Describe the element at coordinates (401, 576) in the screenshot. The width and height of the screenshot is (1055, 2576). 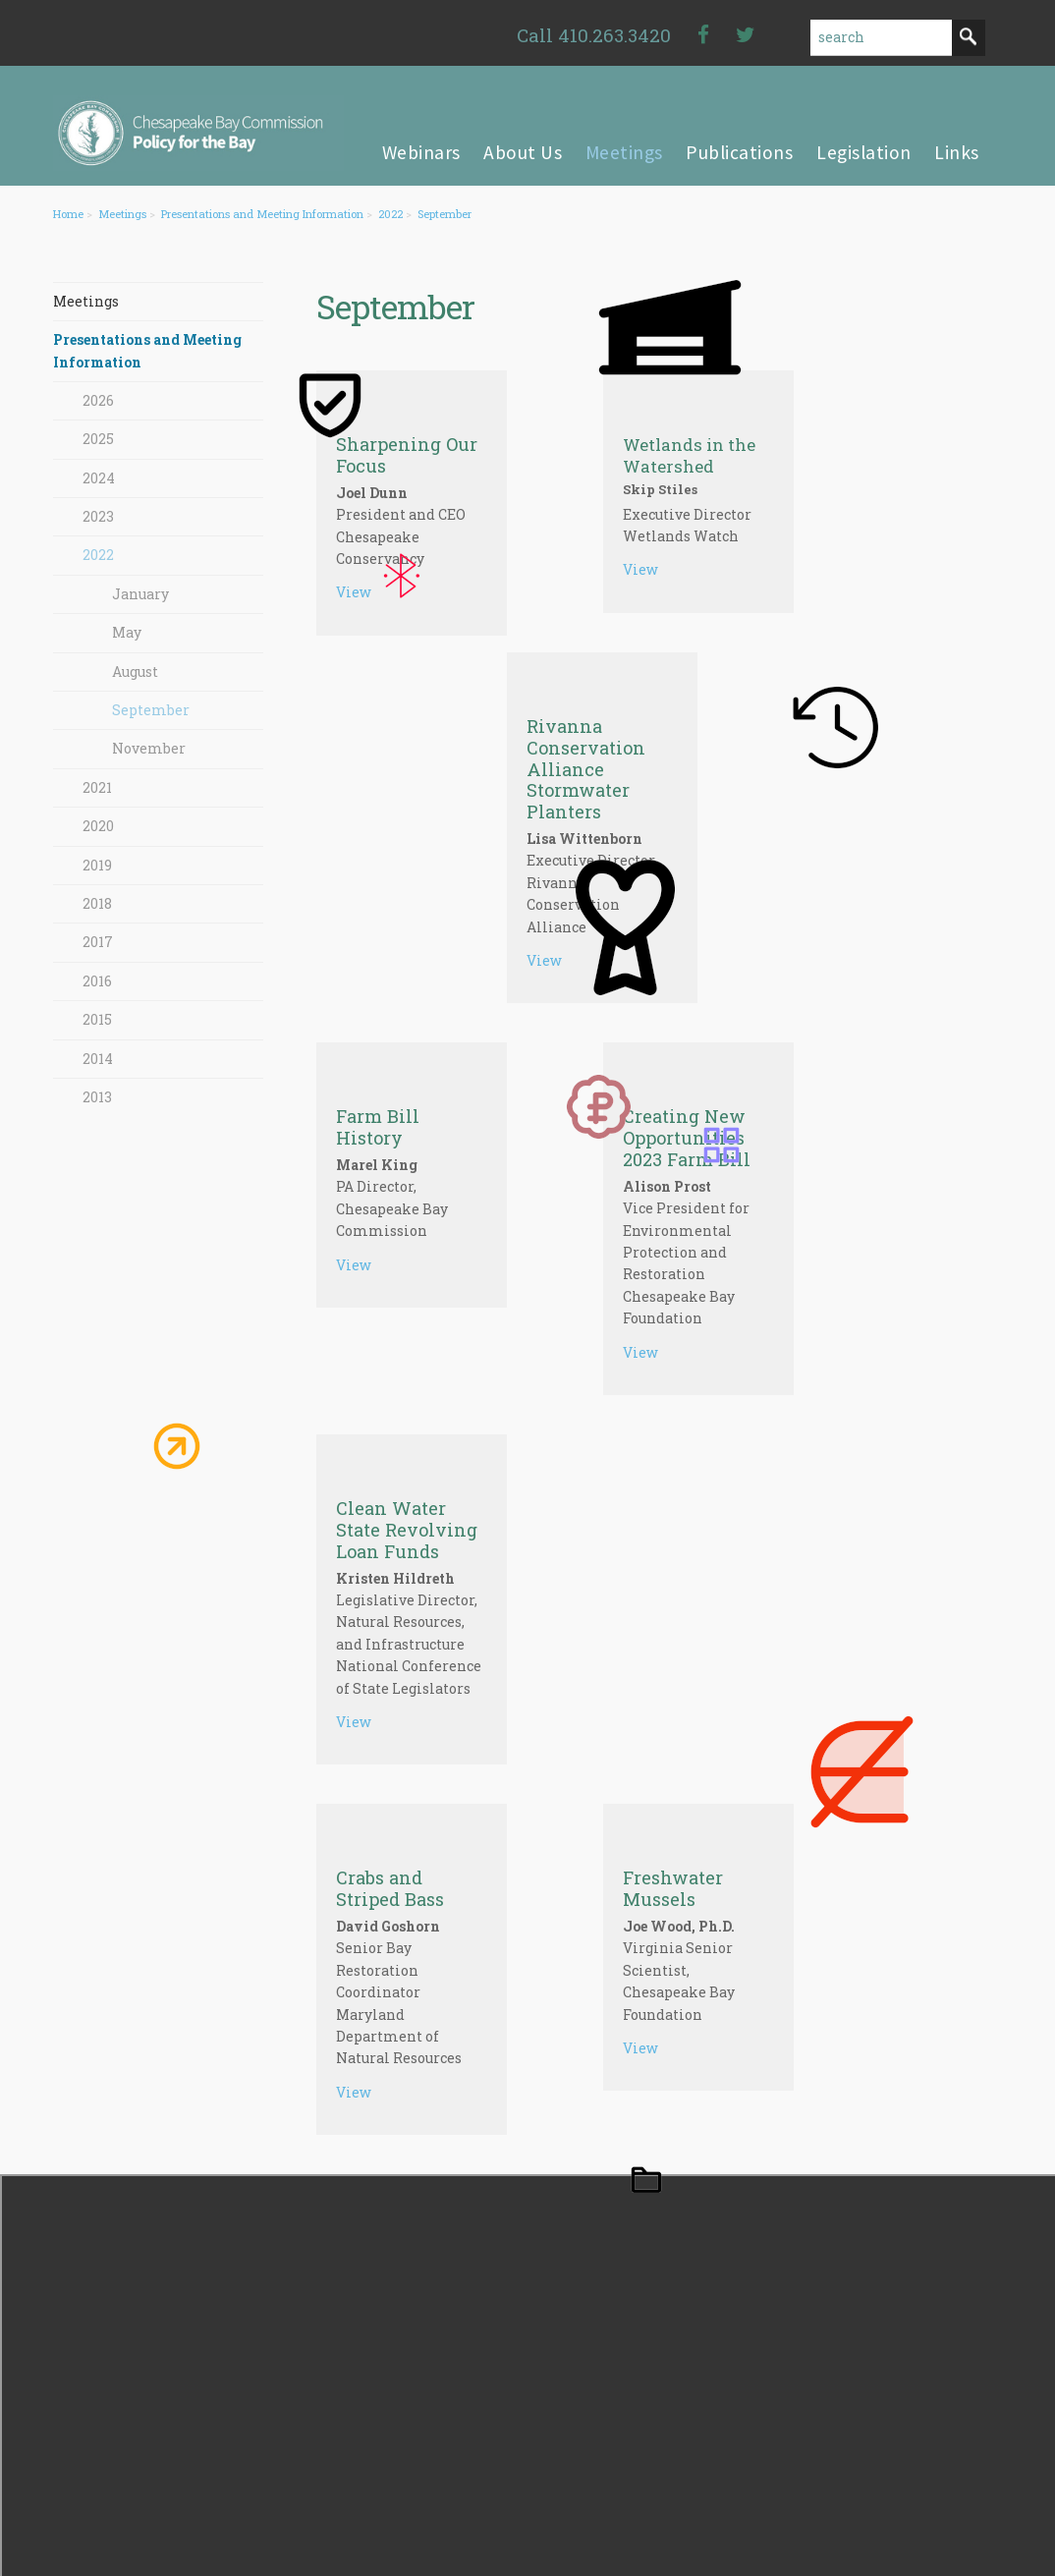
I see `indicates an active bluetooth connection` at that location.